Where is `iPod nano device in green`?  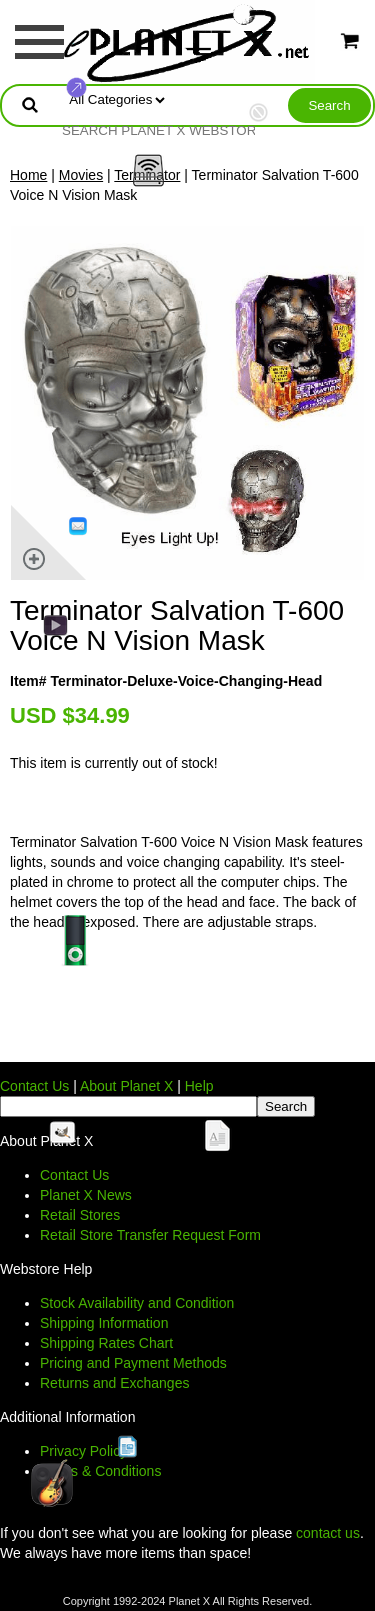 iPod nano device in green is located at coordinates (75, 941).